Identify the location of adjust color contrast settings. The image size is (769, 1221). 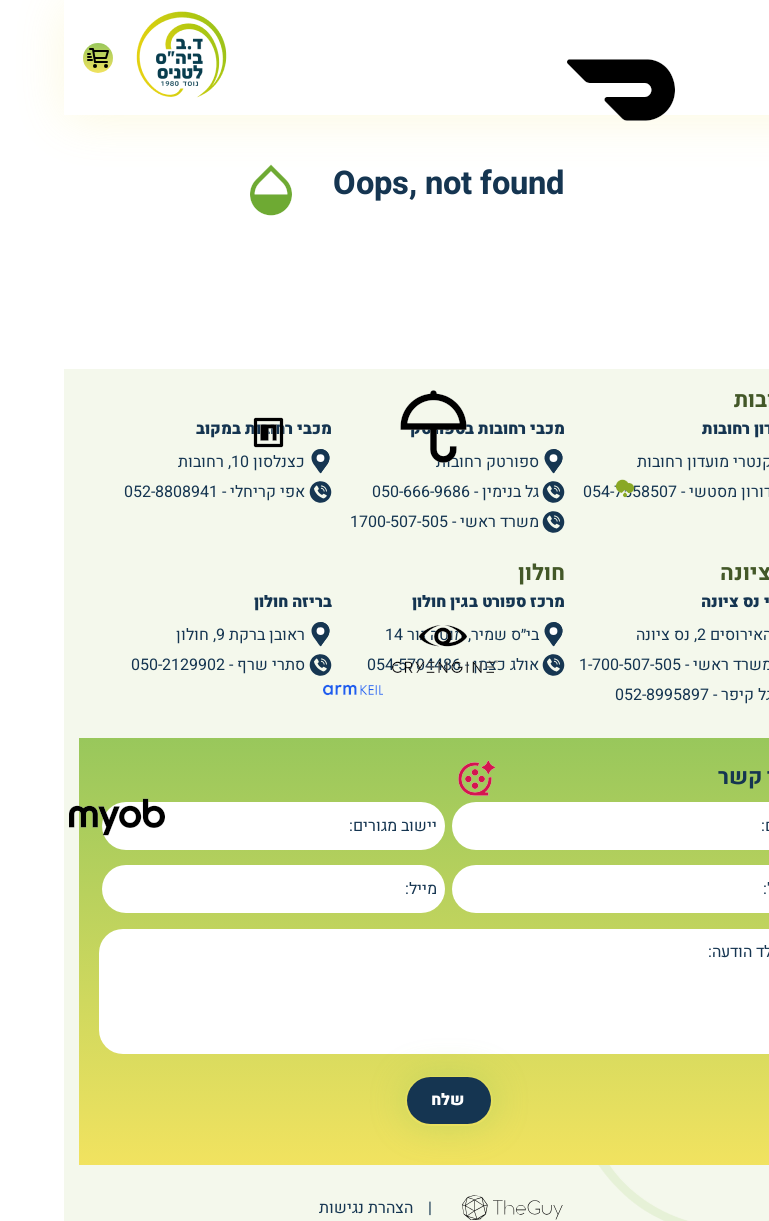
(271, 192).